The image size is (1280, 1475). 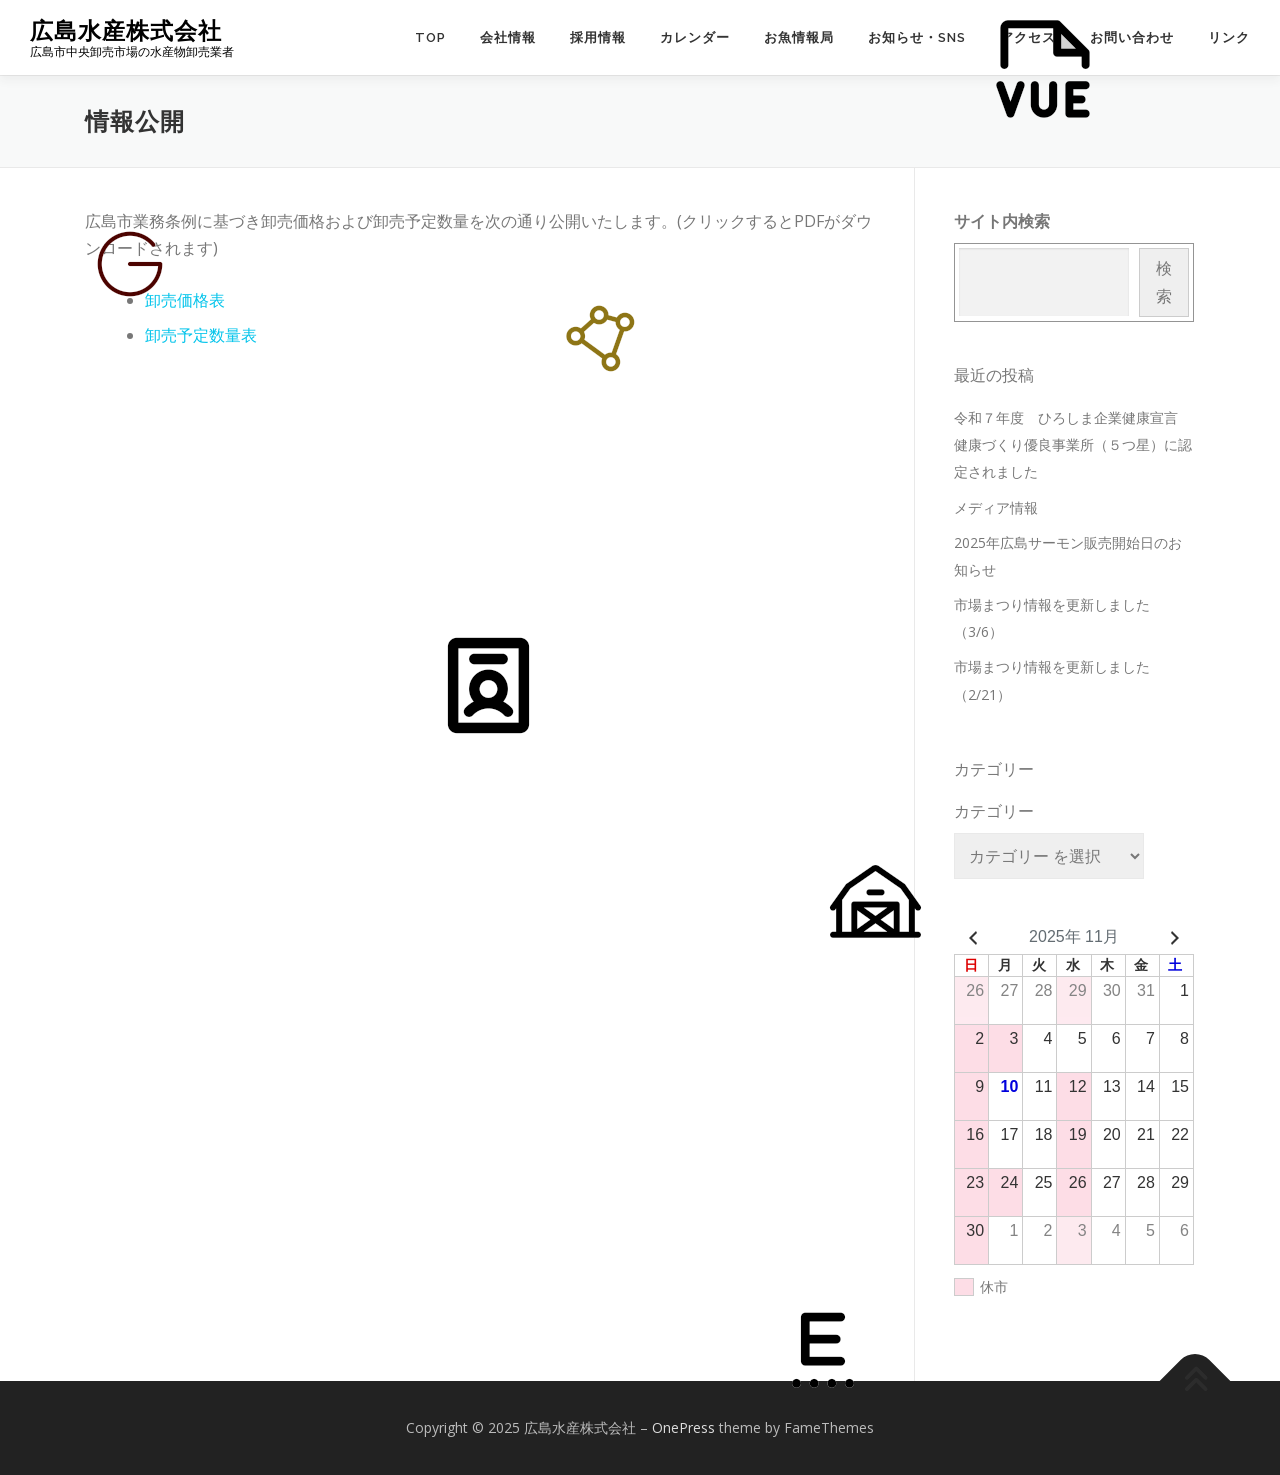 What do you see at coordinates (130, 264) in the screenshot?
I see `sign in with Google` at bounding box center [130, 264].